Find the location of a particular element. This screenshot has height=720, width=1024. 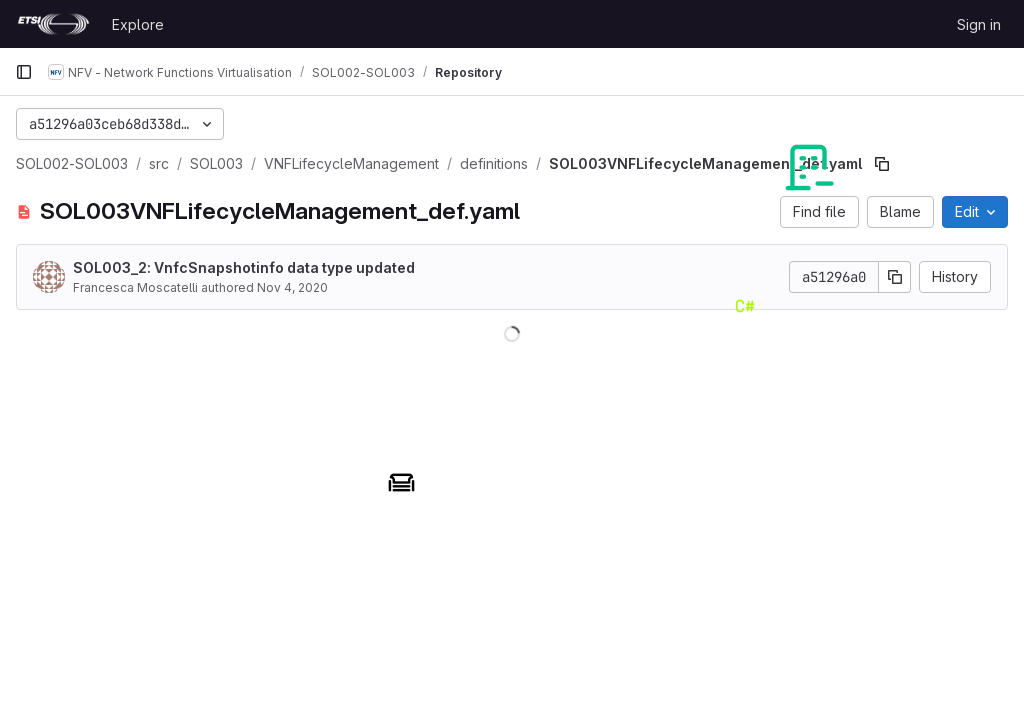

remove a building from your list is located at coordinates (808, 167).